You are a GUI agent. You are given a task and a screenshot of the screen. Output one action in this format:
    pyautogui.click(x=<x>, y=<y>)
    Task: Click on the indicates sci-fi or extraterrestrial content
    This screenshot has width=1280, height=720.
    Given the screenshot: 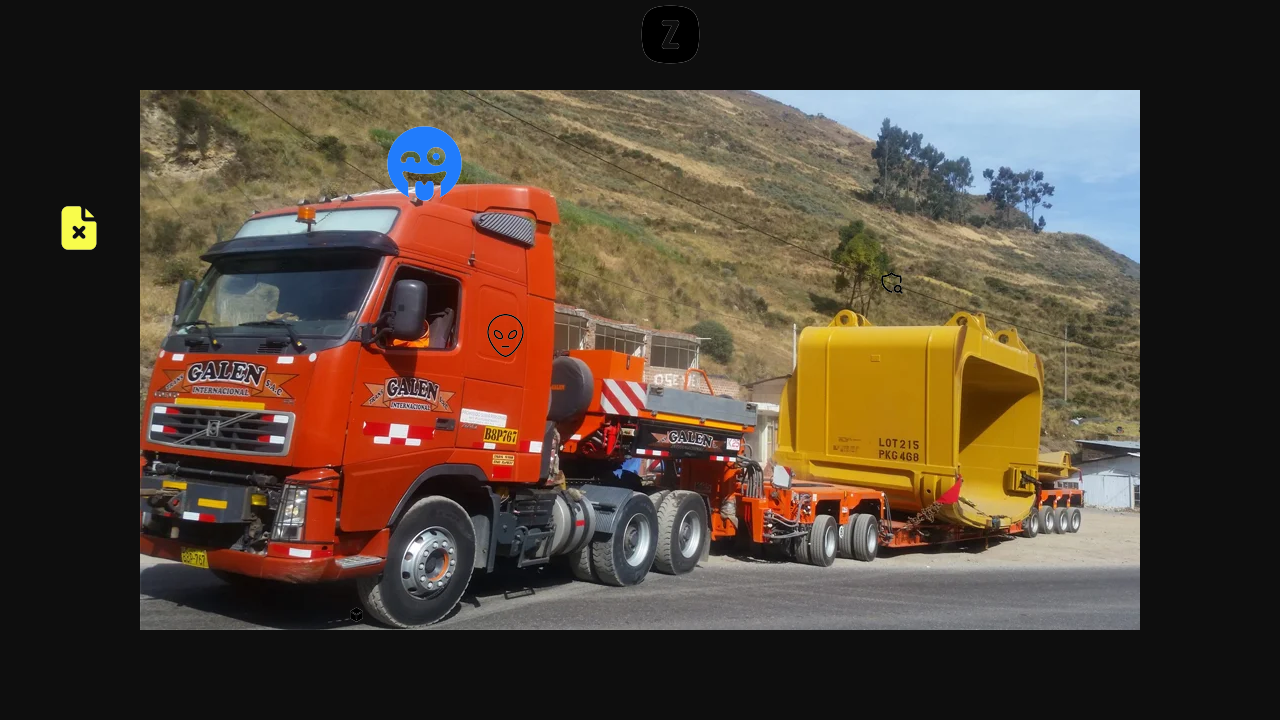 What is the action you would take?
    pyautogui.click(x=505, y=335)
    